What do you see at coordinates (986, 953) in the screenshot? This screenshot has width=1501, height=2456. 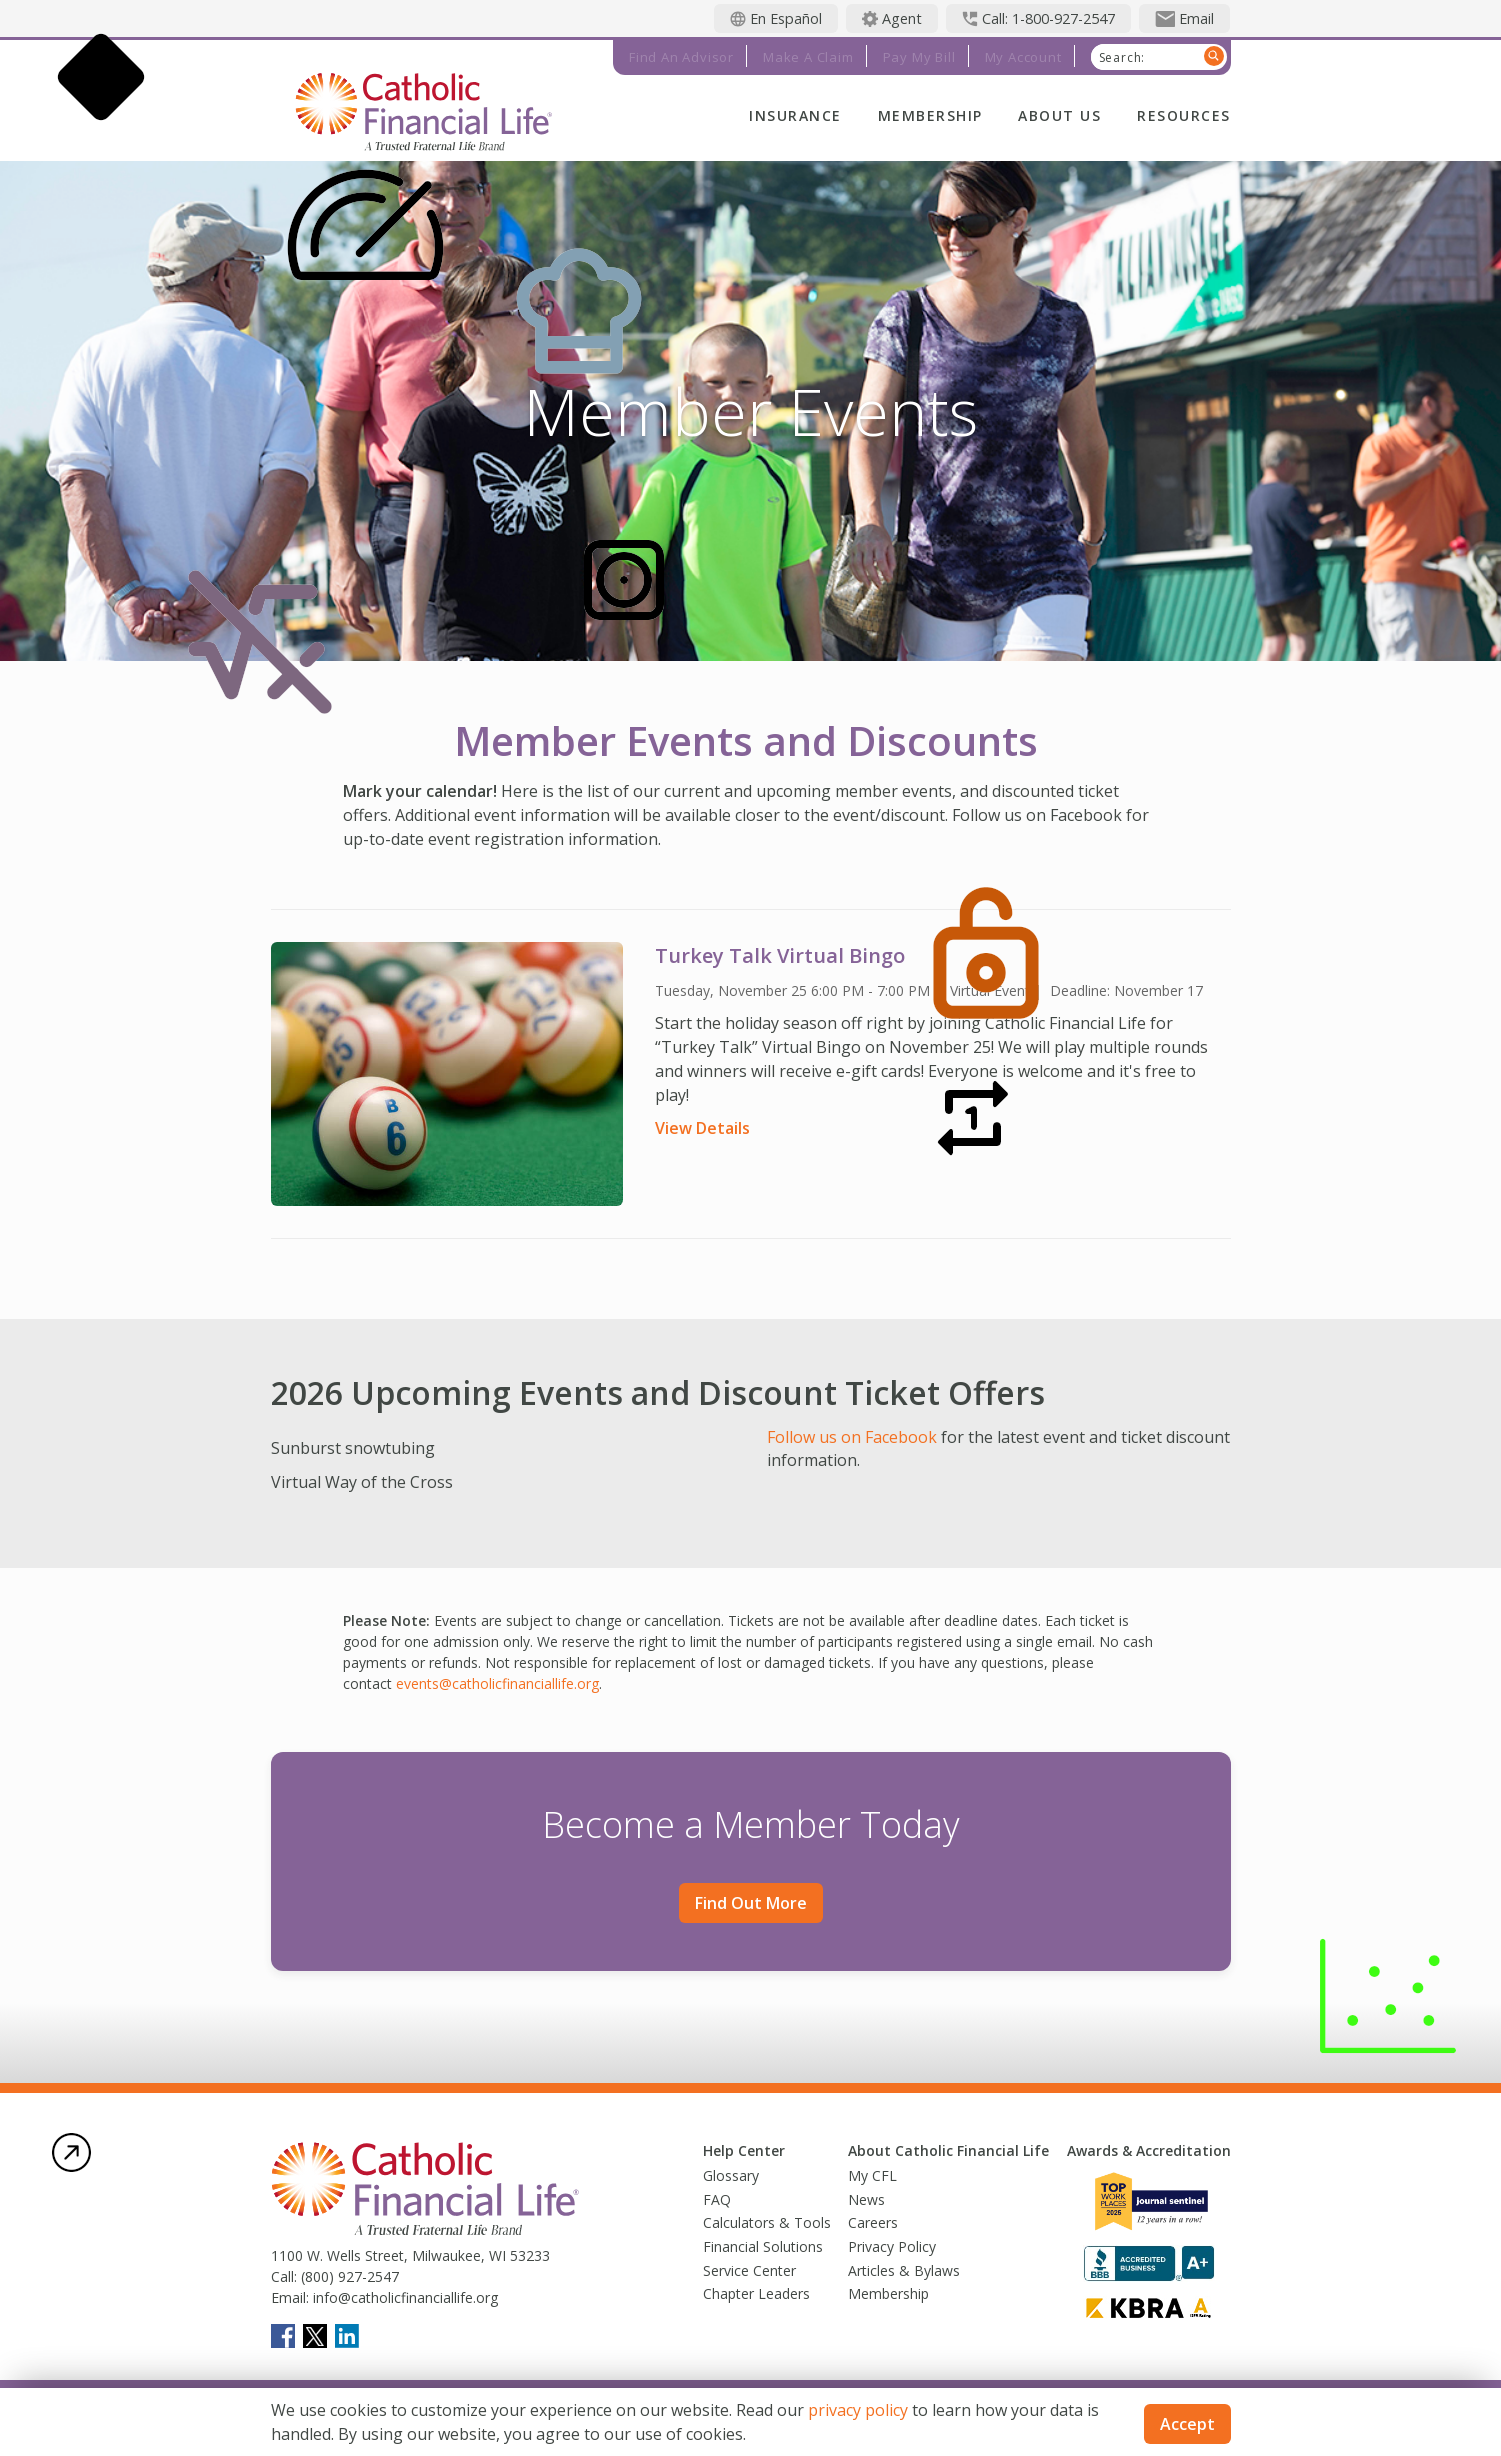 I see `unlock a secured item or account` at bounding box center [986, 953].